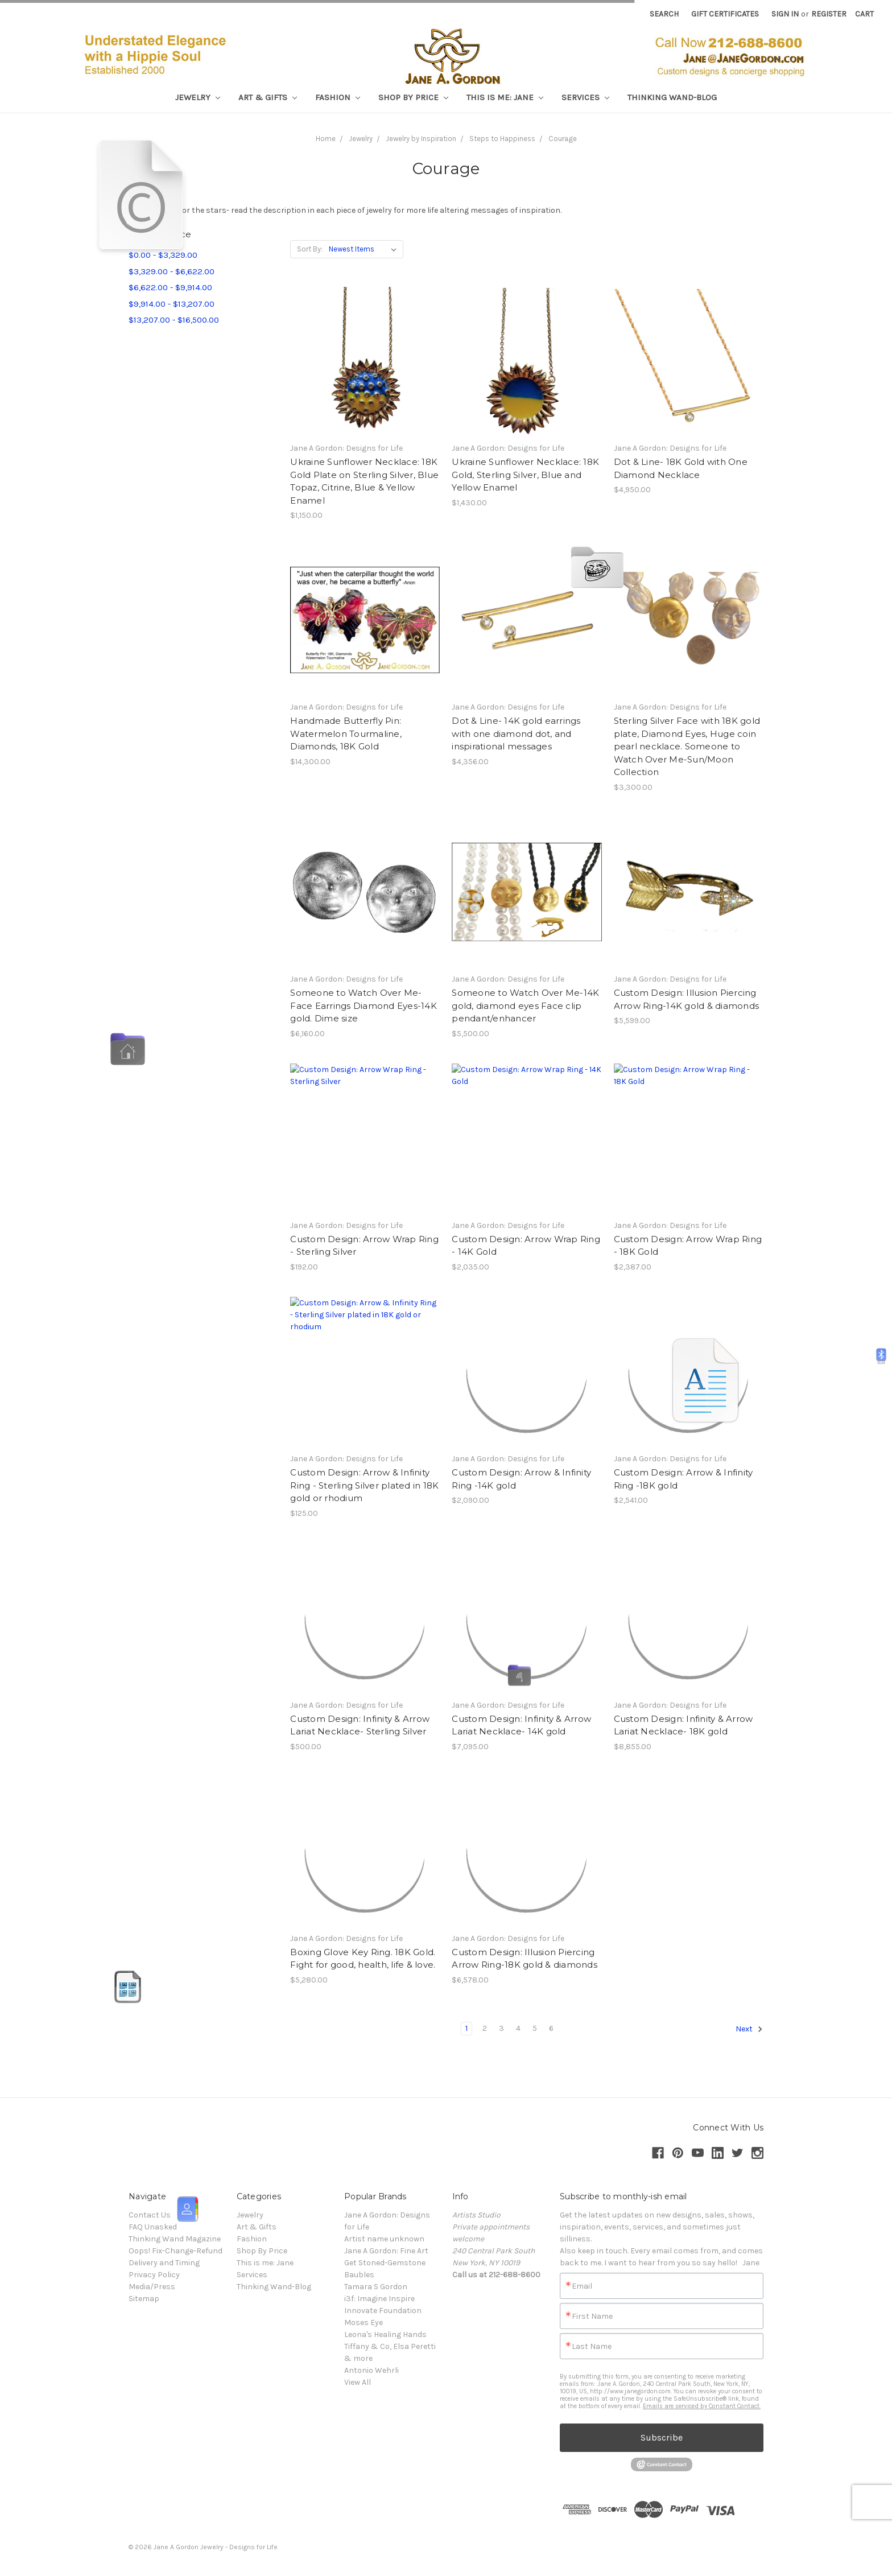 The height and width of the screenshot is (2576, 892). What do you see at coordinates (141, 197) in the screenshot?
I see `indicates a file currently being copied` at bounding box center [141, 197].